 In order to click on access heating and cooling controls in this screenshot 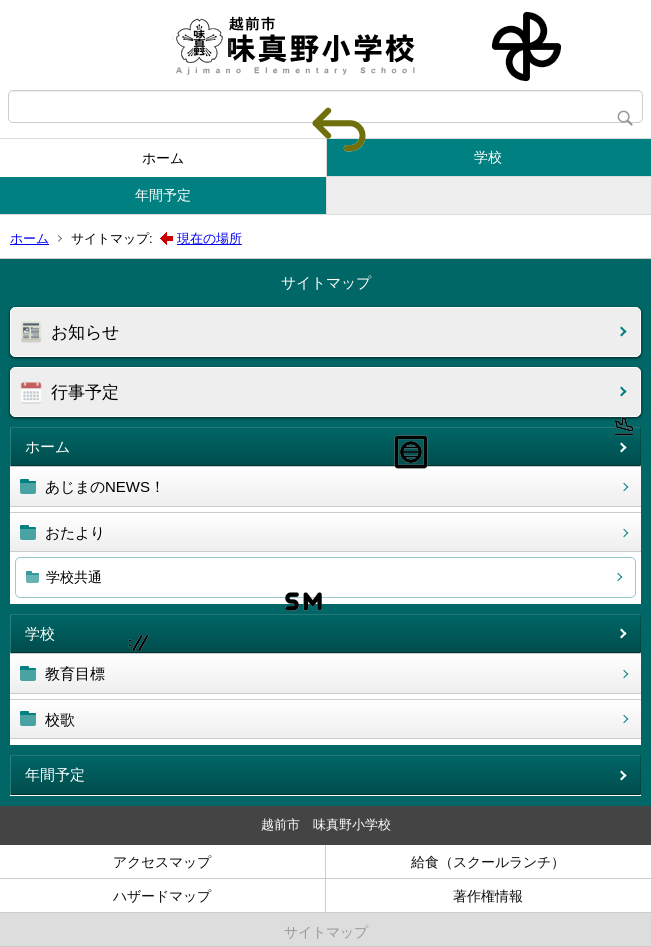, I will do `click(411, 452)`.